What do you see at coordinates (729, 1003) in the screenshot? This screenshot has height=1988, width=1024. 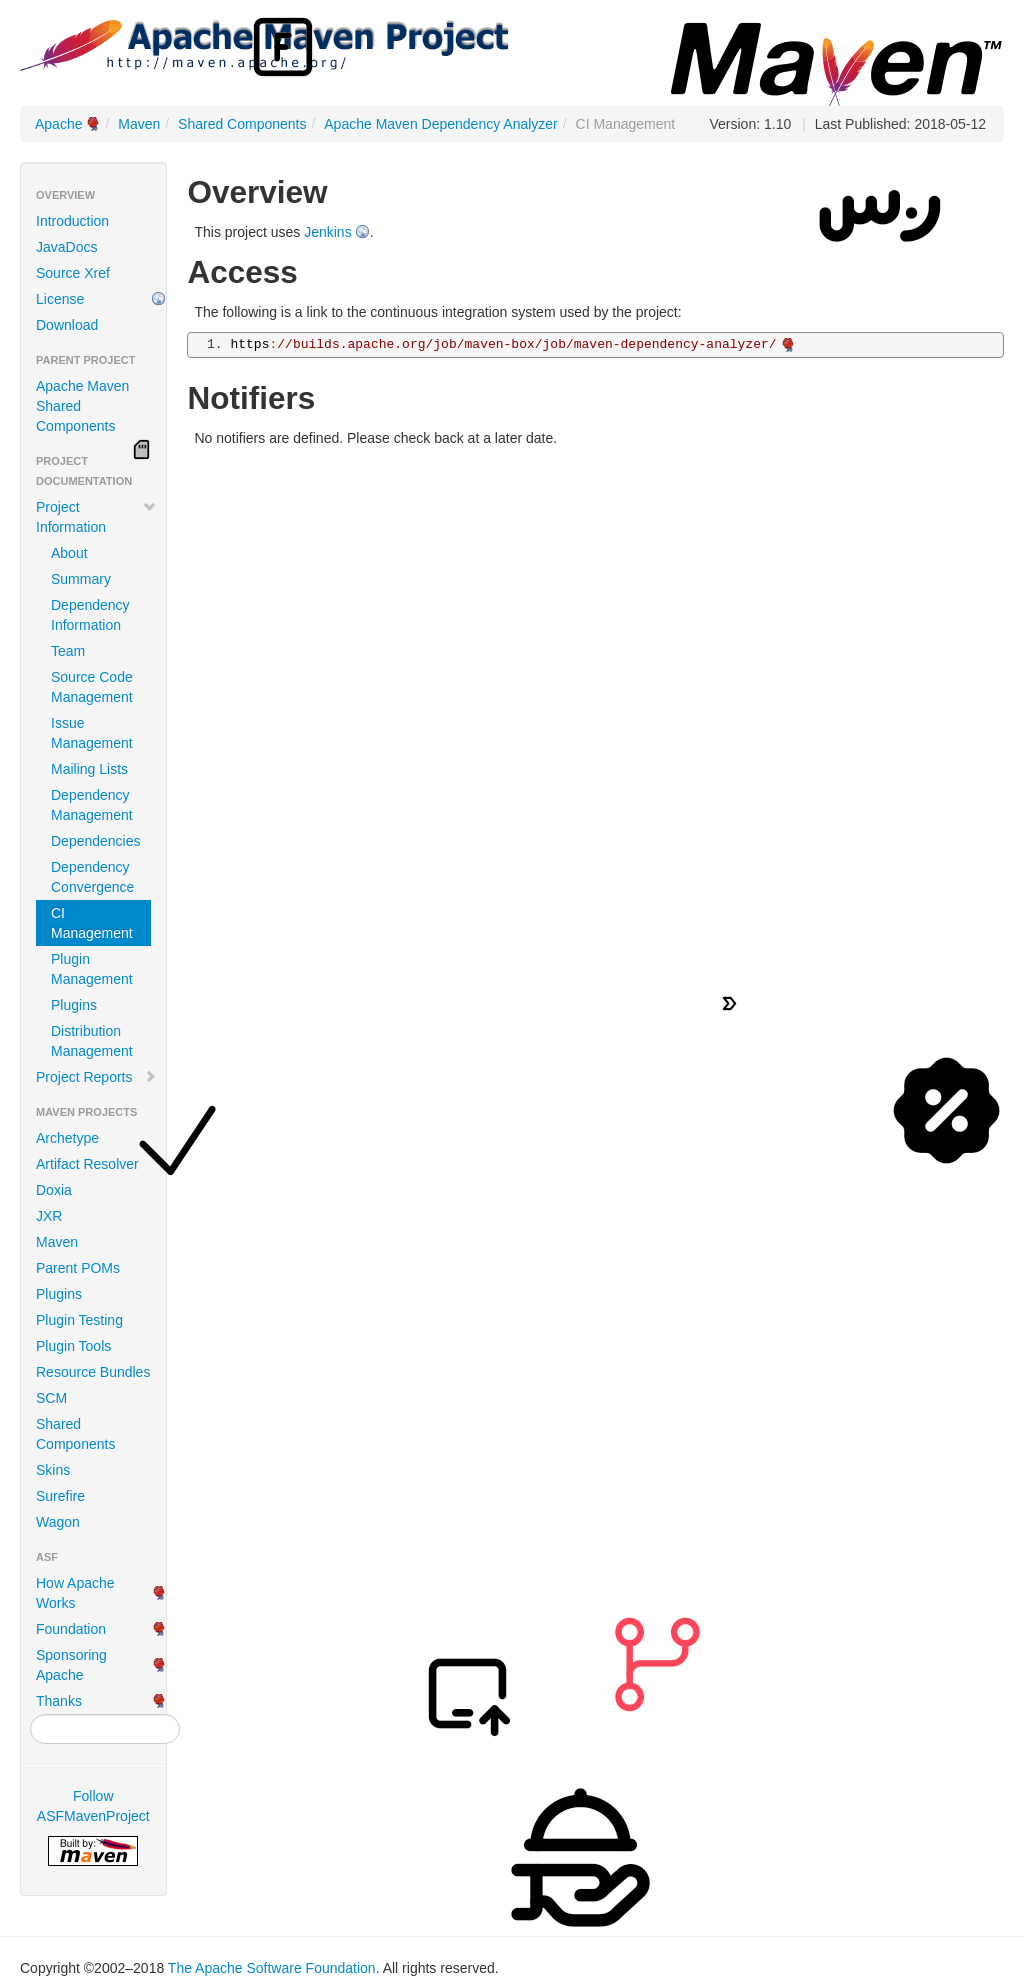 I see `navigate to the next item or step` at bounding box center [729, 1003].